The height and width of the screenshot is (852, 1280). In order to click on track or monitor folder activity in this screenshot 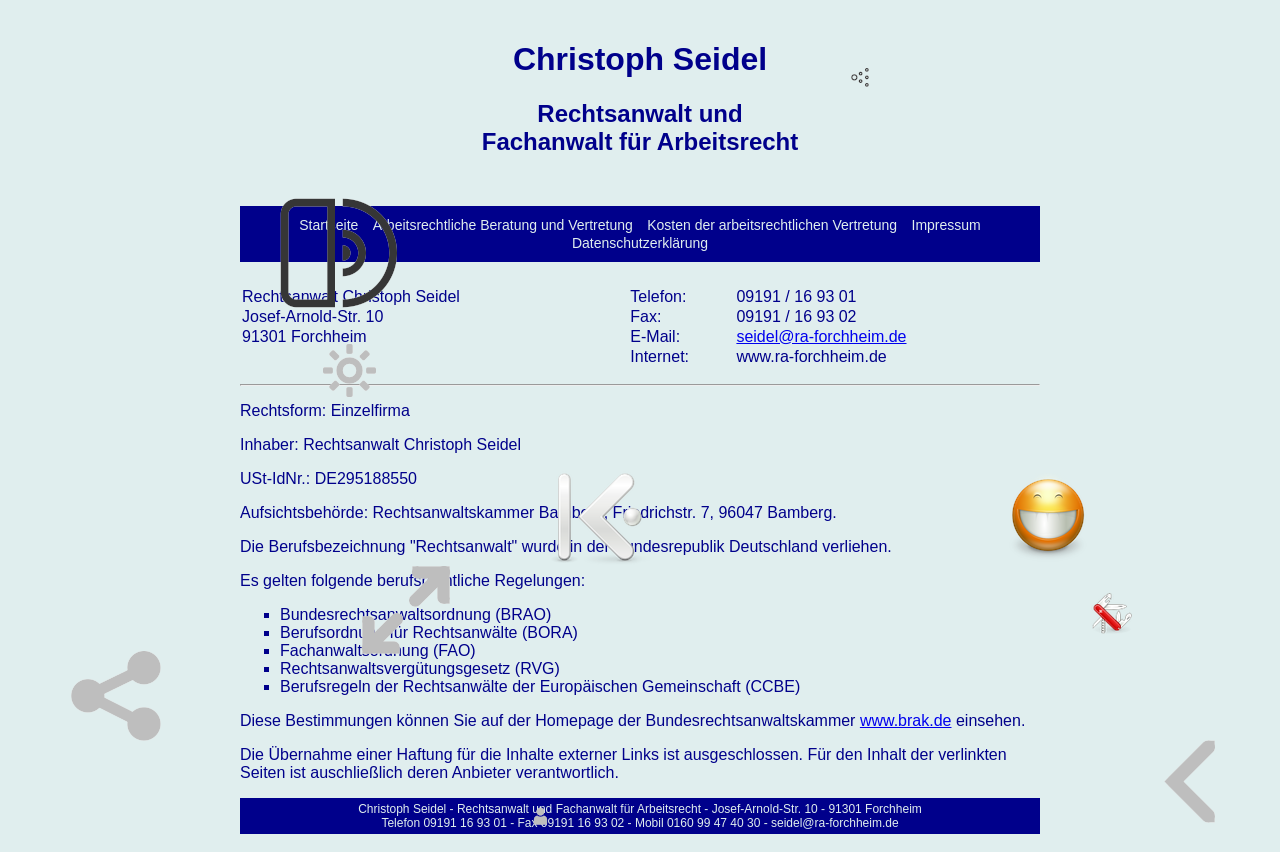, I will do `click(860, 78)`.